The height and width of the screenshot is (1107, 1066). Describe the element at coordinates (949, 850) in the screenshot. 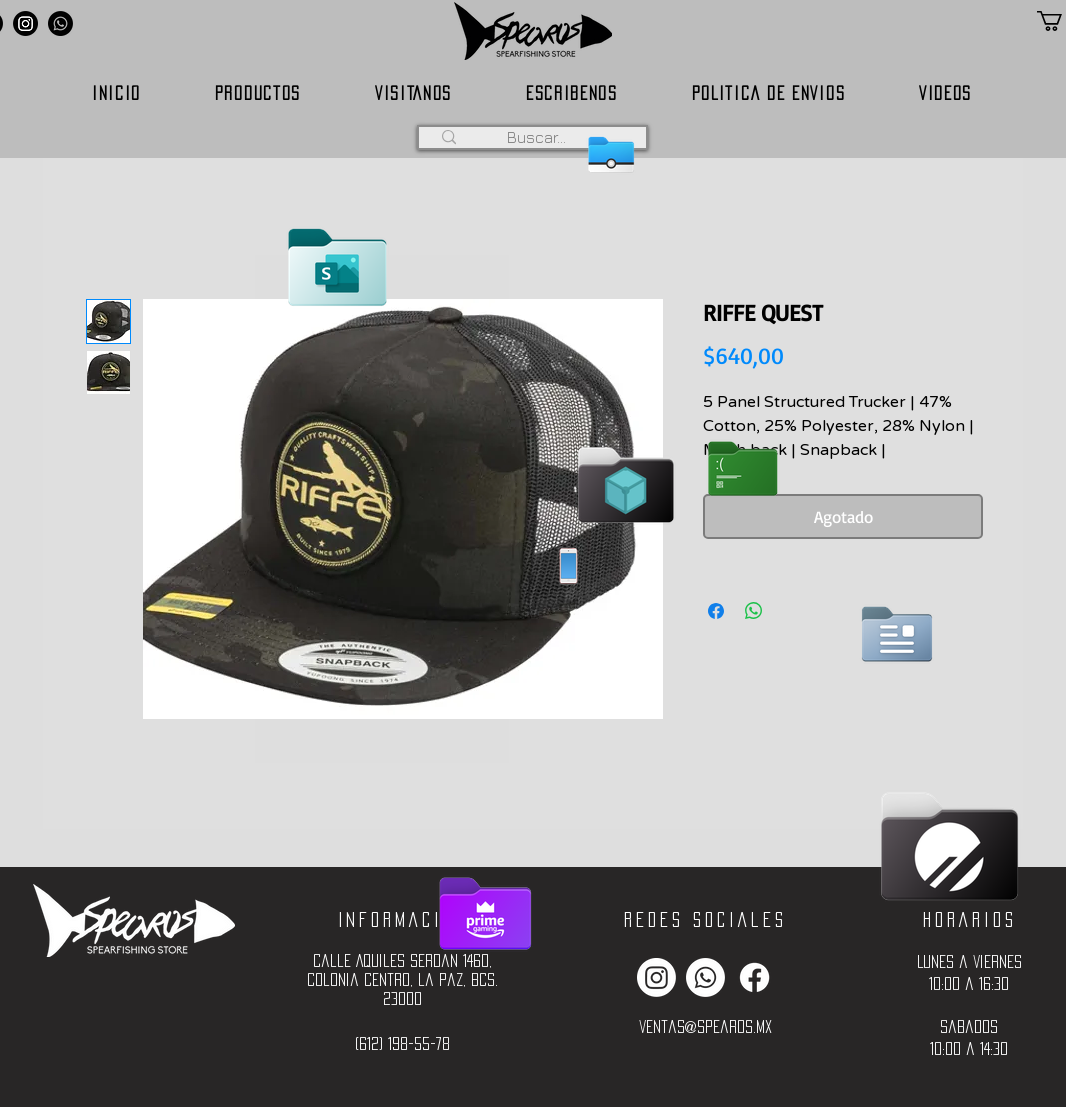

I see `folder containing PlanetScale database files` at that location.